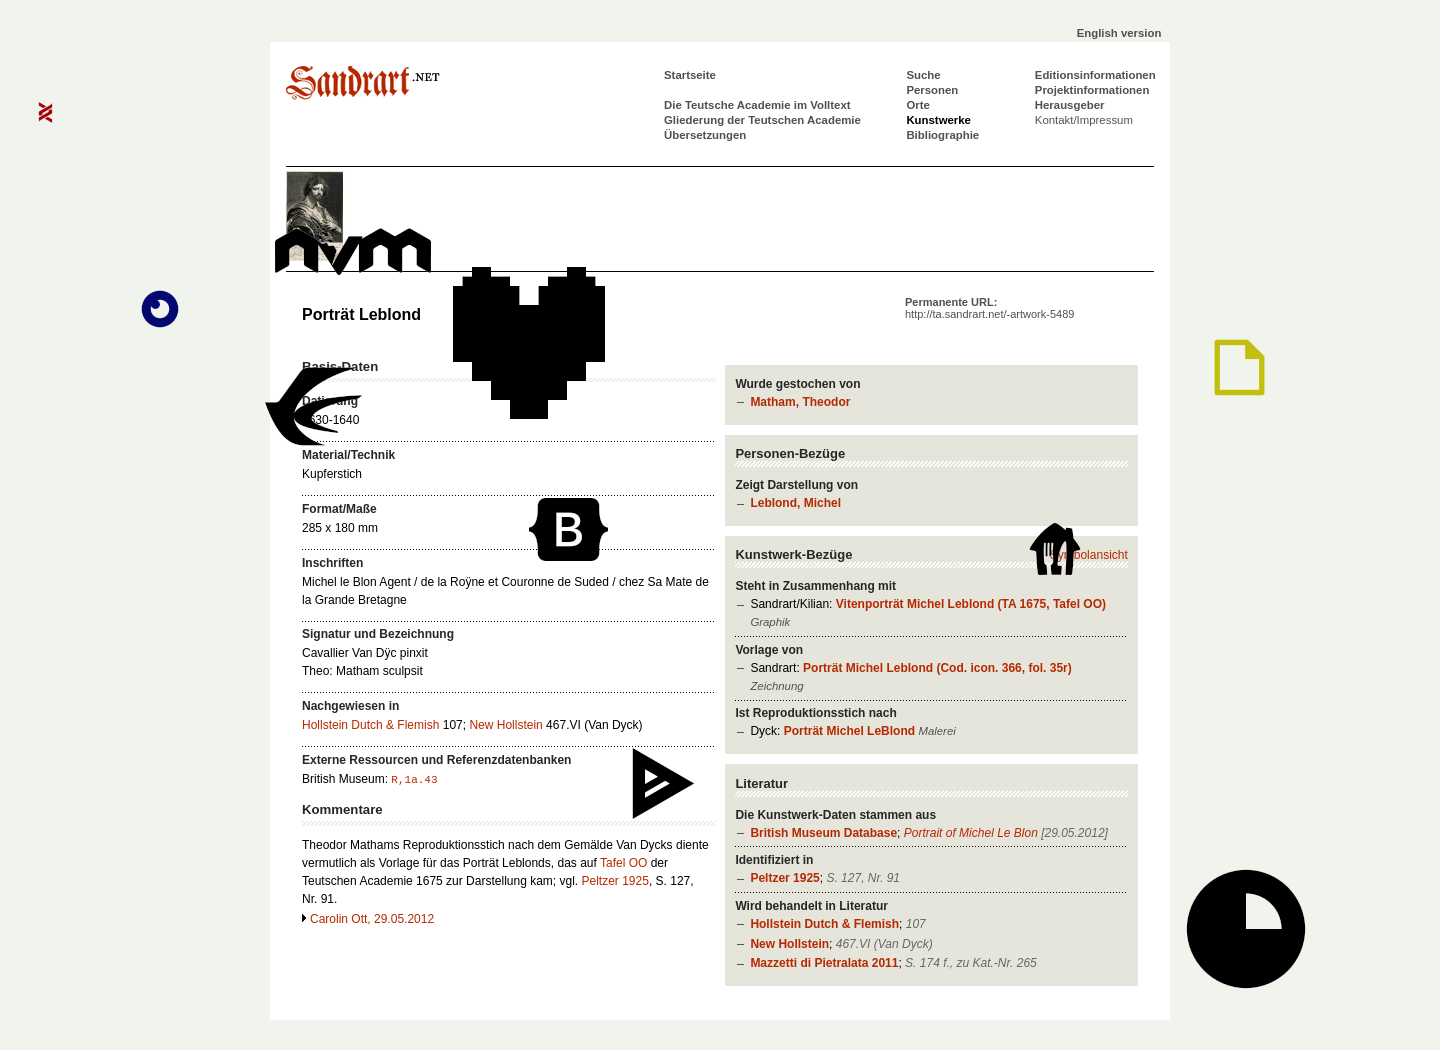 This screenshot has width=1440, height=1050. I want to click on nvm (node version manager) logo, so click(353, 249).